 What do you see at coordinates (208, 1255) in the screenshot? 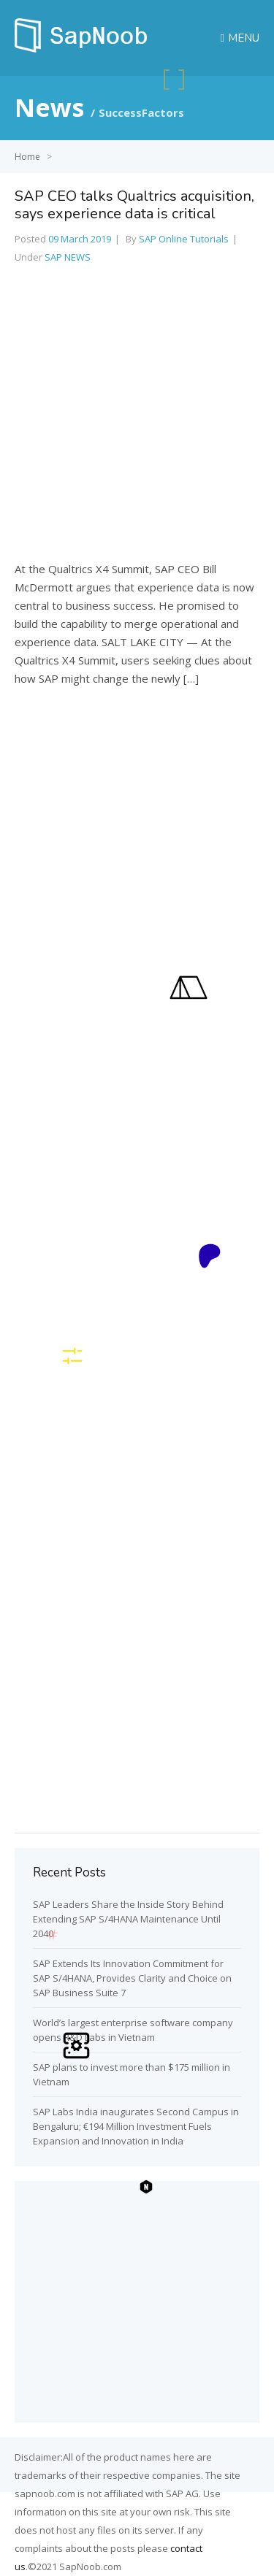
I see `link to patreon creator page` at bounding box center [208, 1255].